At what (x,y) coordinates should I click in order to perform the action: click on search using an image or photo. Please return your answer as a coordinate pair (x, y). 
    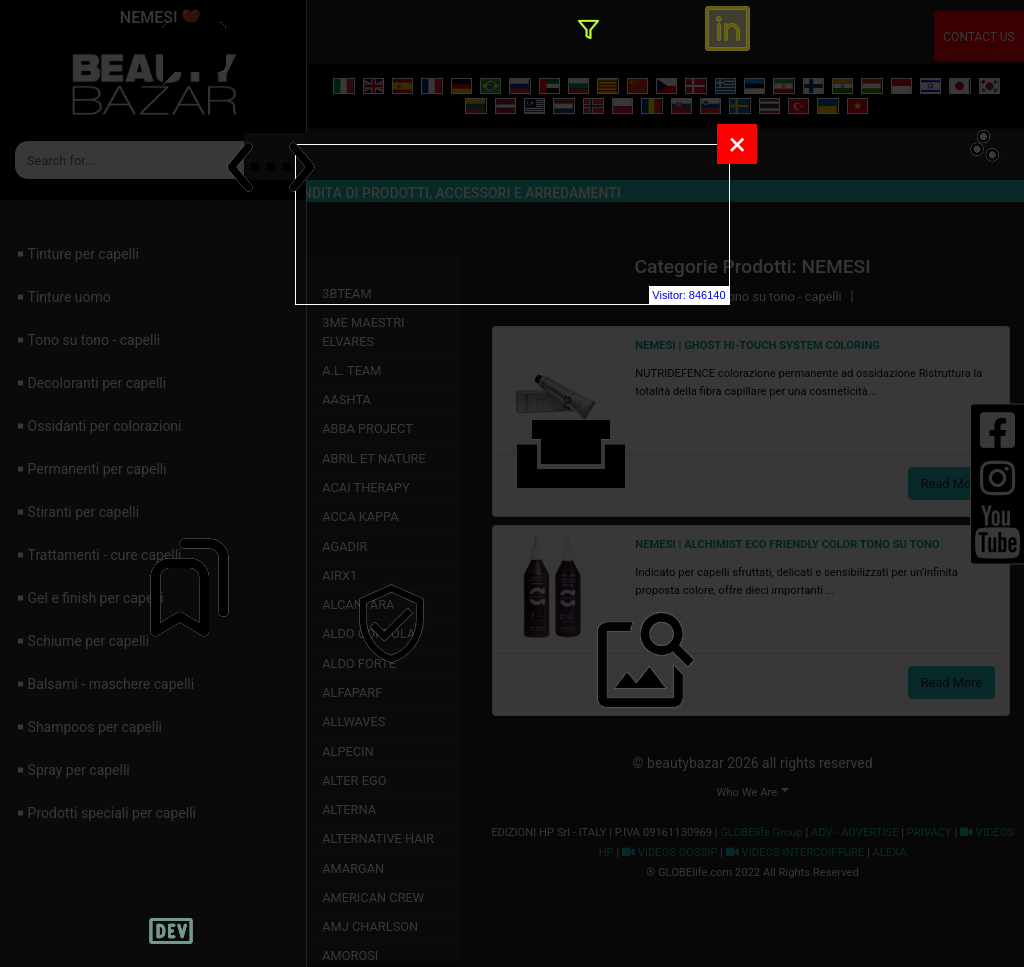
    Looking at the image, I should click on (645, 660).